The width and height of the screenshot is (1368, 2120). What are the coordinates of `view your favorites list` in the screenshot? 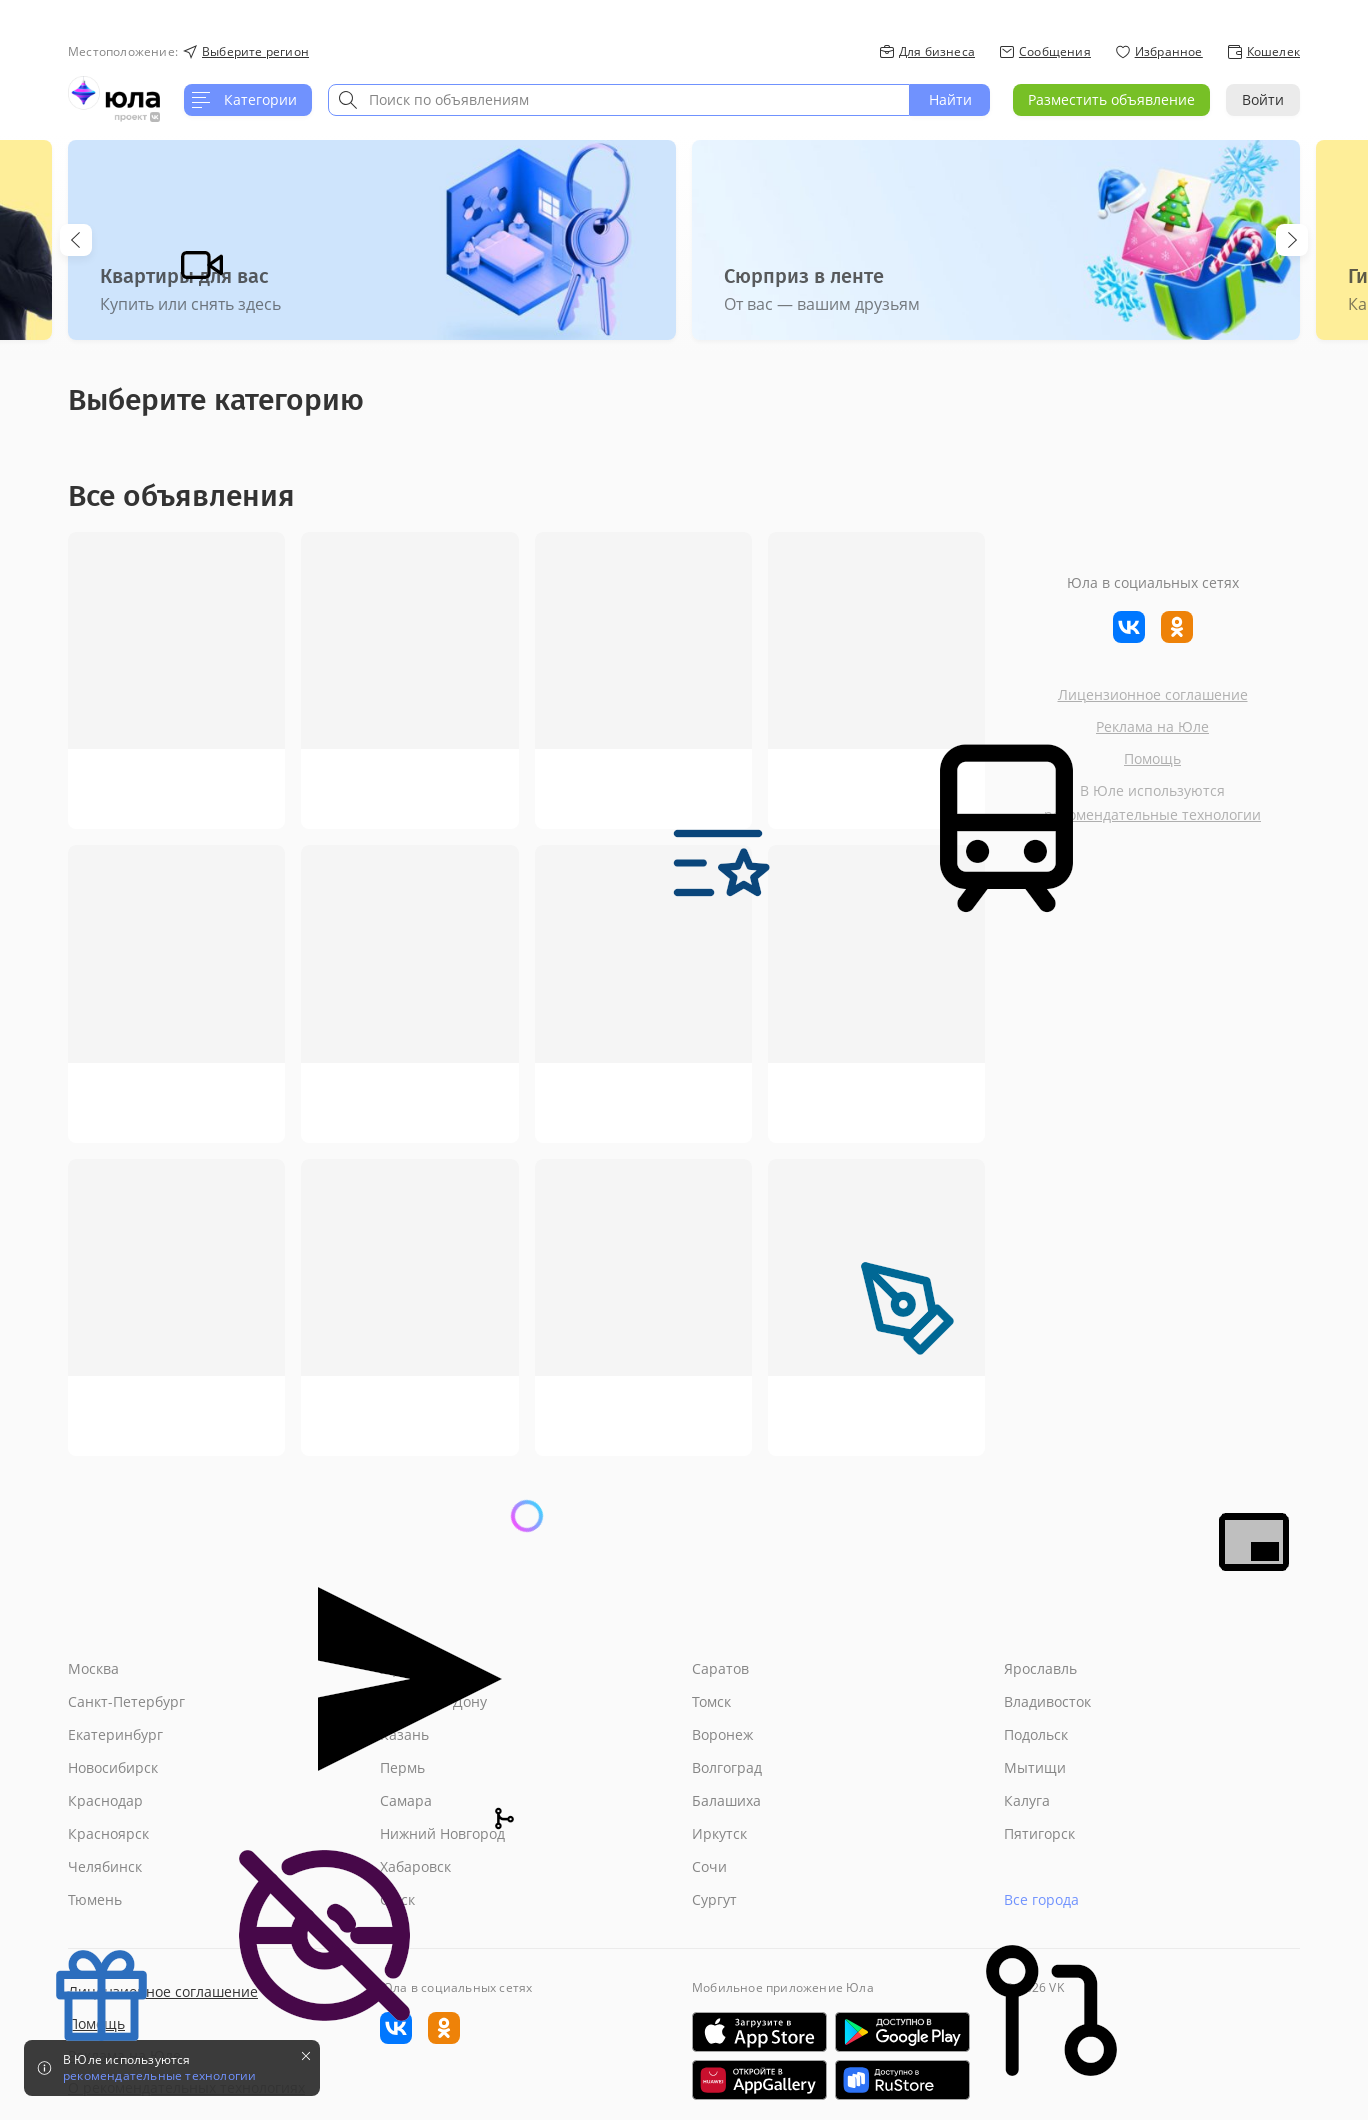 It's located at (718, 863).